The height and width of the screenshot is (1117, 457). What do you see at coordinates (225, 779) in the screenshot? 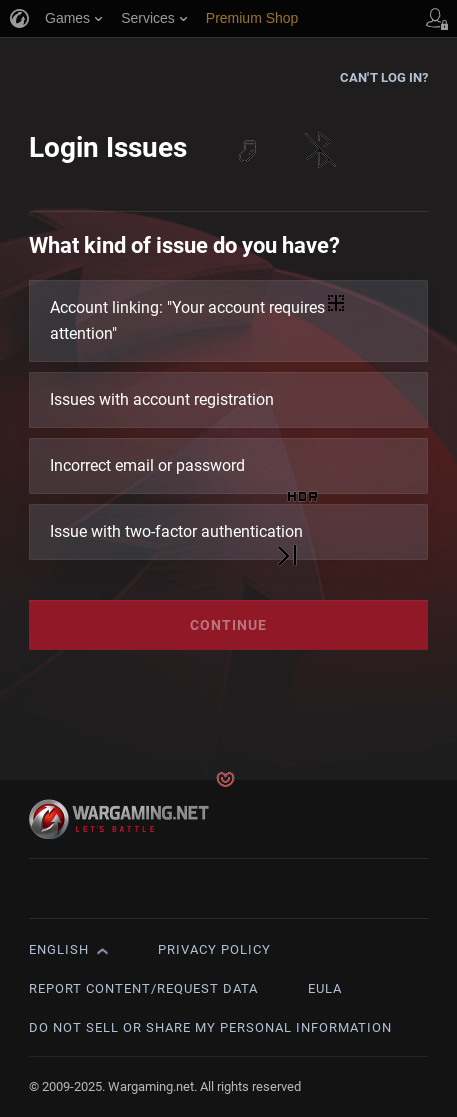
I see `open badoo dating app` at bounding box center [225, 779].